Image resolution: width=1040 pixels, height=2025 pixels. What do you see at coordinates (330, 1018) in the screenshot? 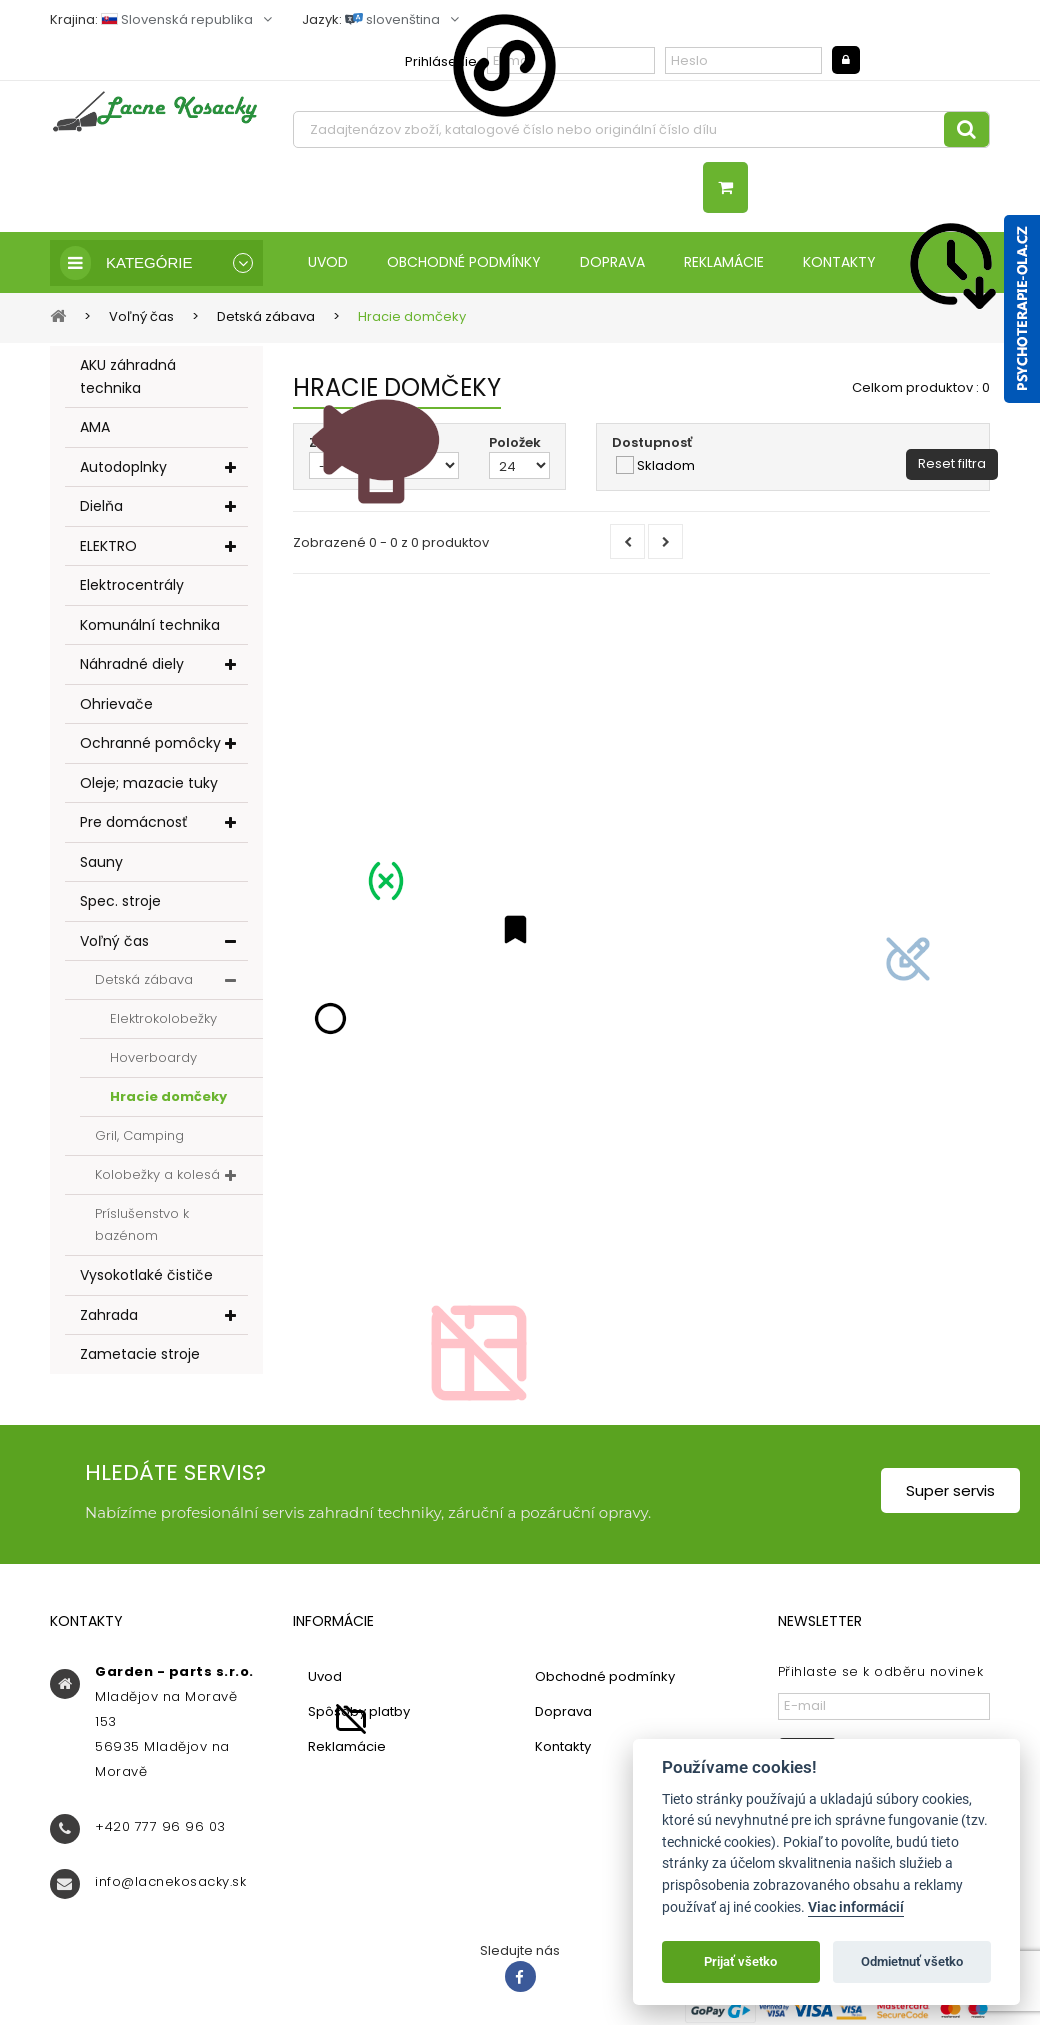
I see `unselected radio button or checkbox option` at bounding box center [330, 1018].